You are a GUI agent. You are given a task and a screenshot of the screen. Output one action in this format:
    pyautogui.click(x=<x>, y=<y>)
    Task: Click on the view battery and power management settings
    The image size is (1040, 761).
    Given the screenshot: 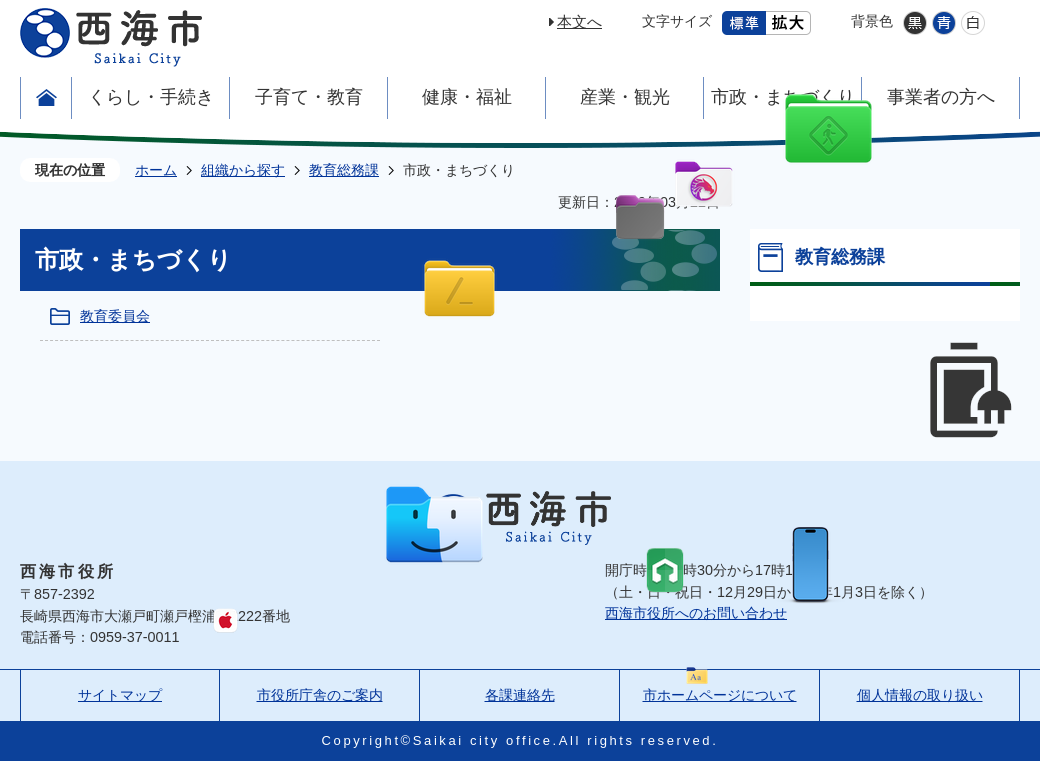 What is the action you would take?
    pyautogui.click(x=964, y=390)
    